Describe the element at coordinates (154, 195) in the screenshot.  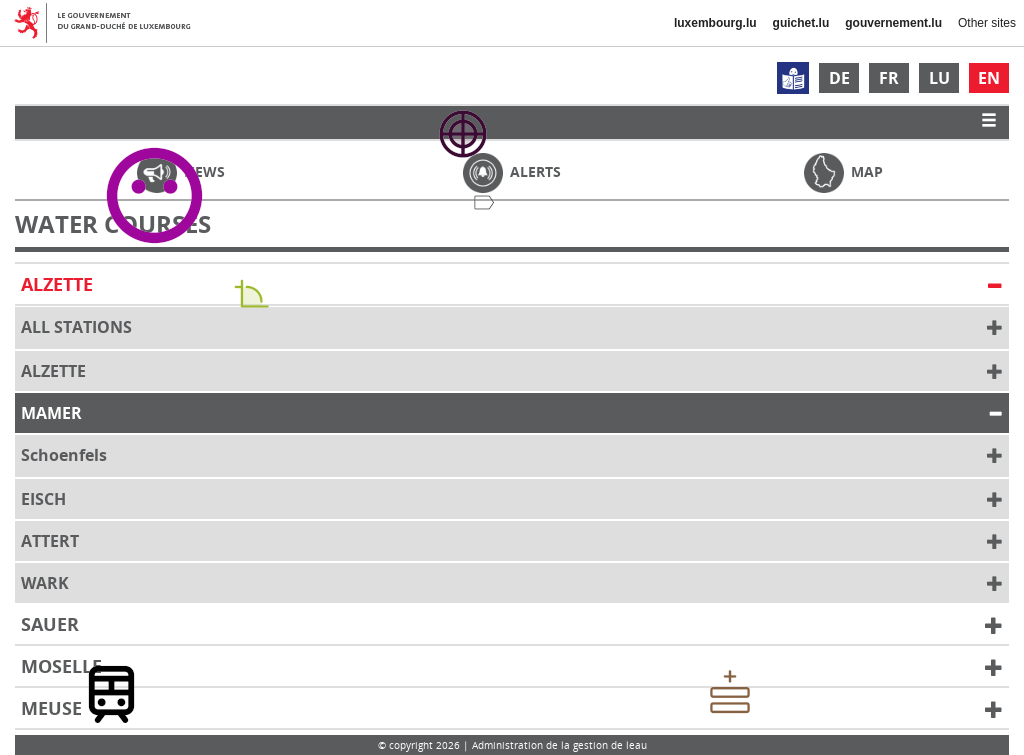
I see `select a neutral or blank reaction` at that location.